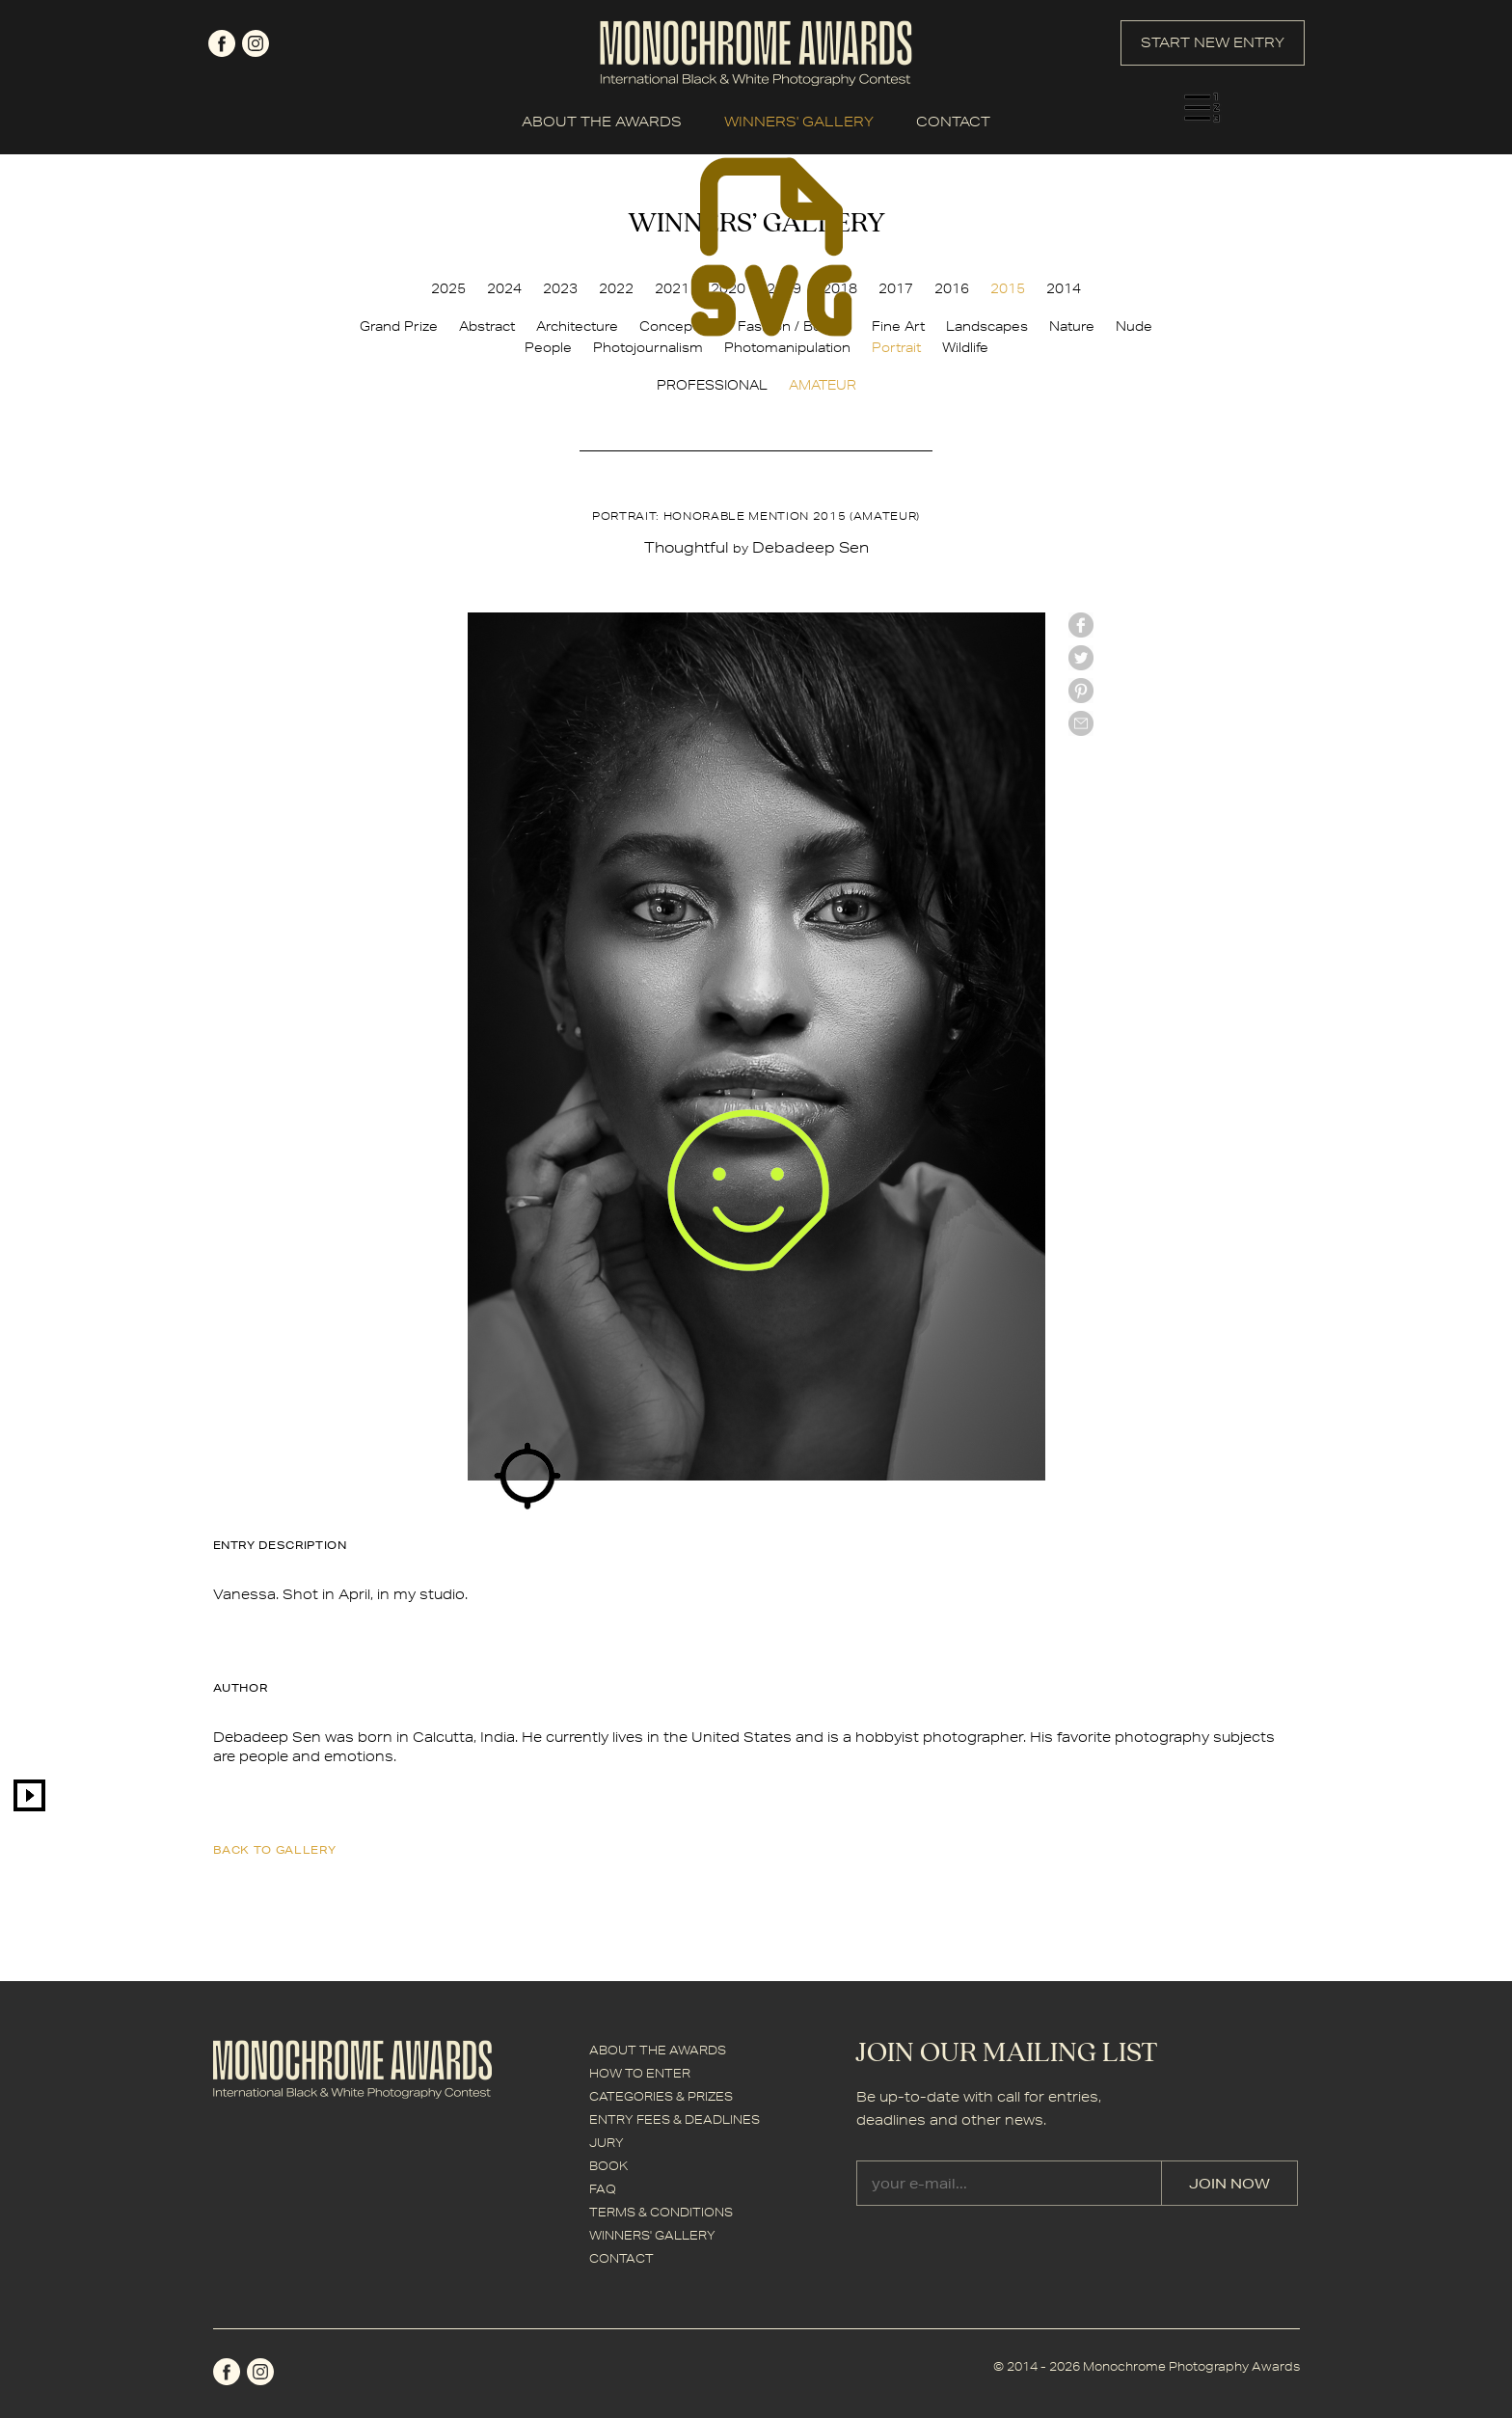 The width and height of the screenshot is (1512, 2418). Describe the element at coordinates (1202, 107) in the screenshot. I see `switch to right-to-left numbered list format` at that location.